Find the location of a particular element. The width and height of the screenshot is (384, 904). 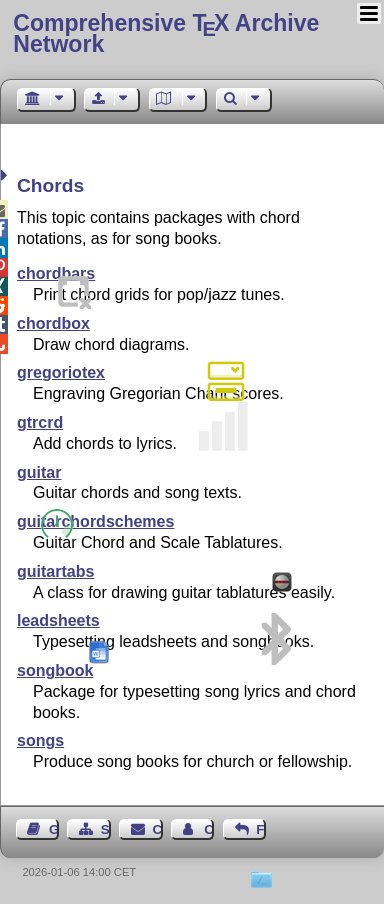

access the root directory is located at coordinates (261, 879).